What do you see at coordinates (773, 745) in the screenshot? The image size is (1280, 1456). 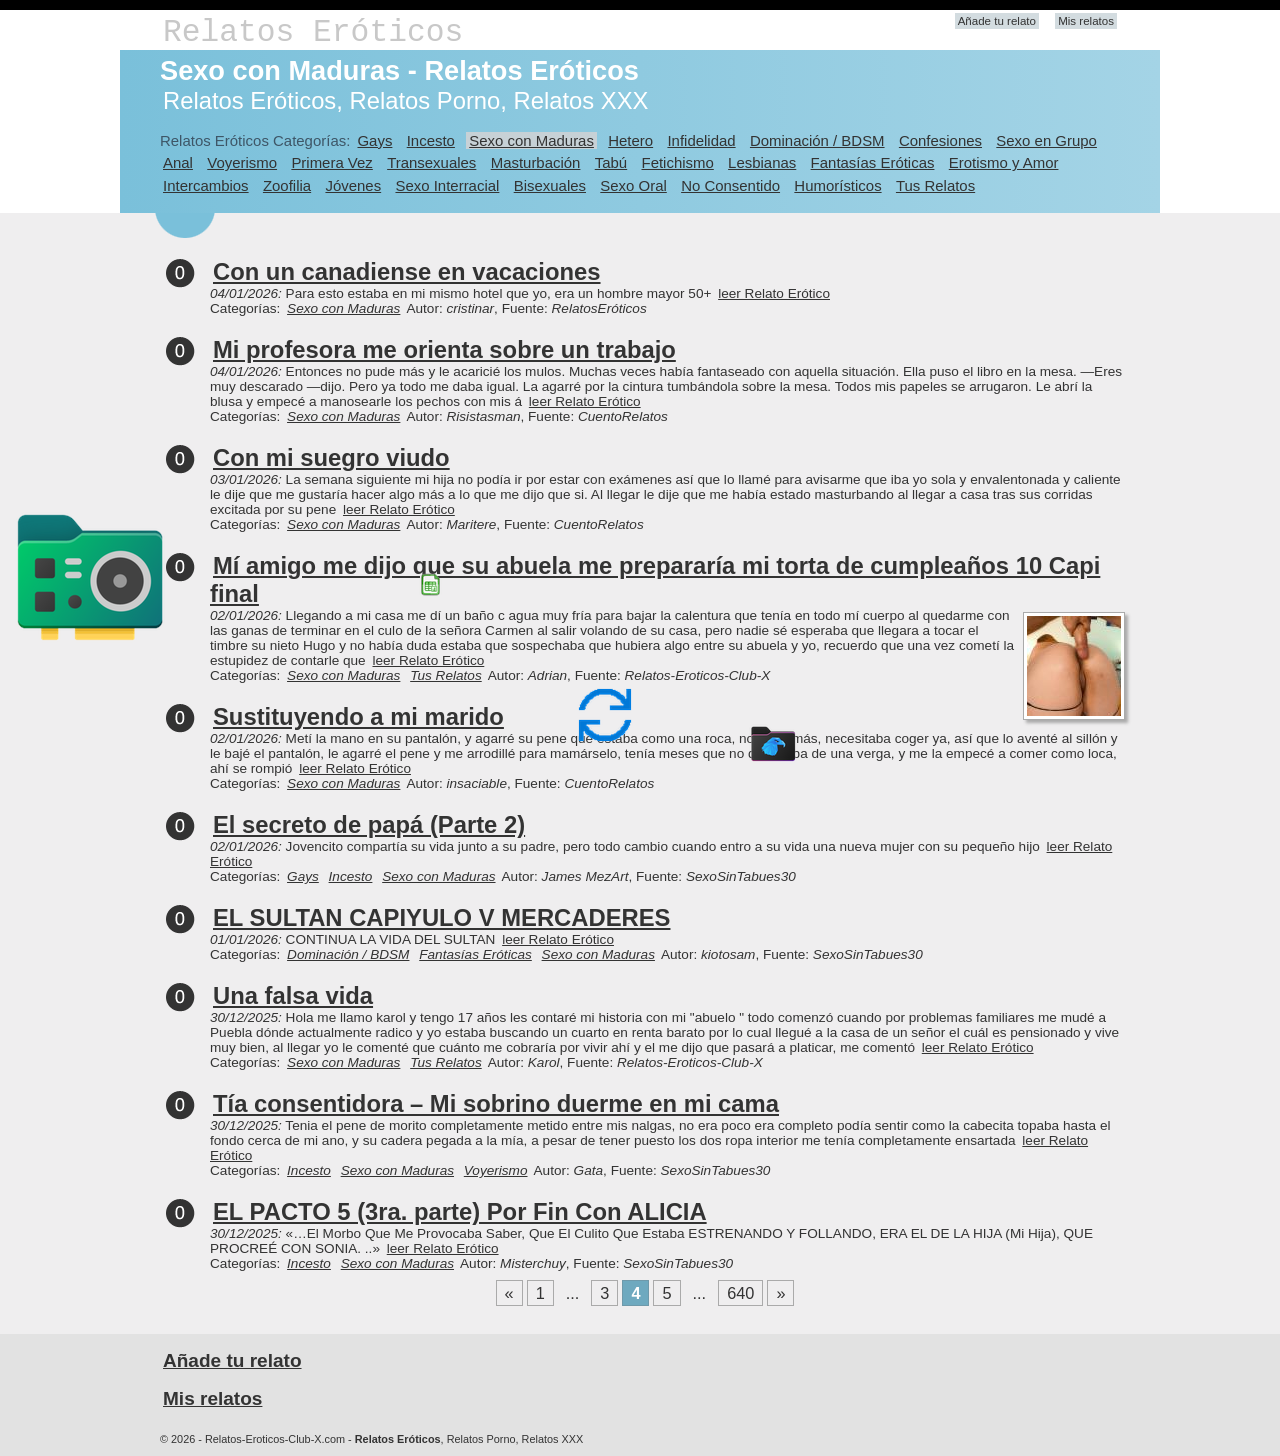 I see `open garuda linux system folder` at bounding box center [773, 745].